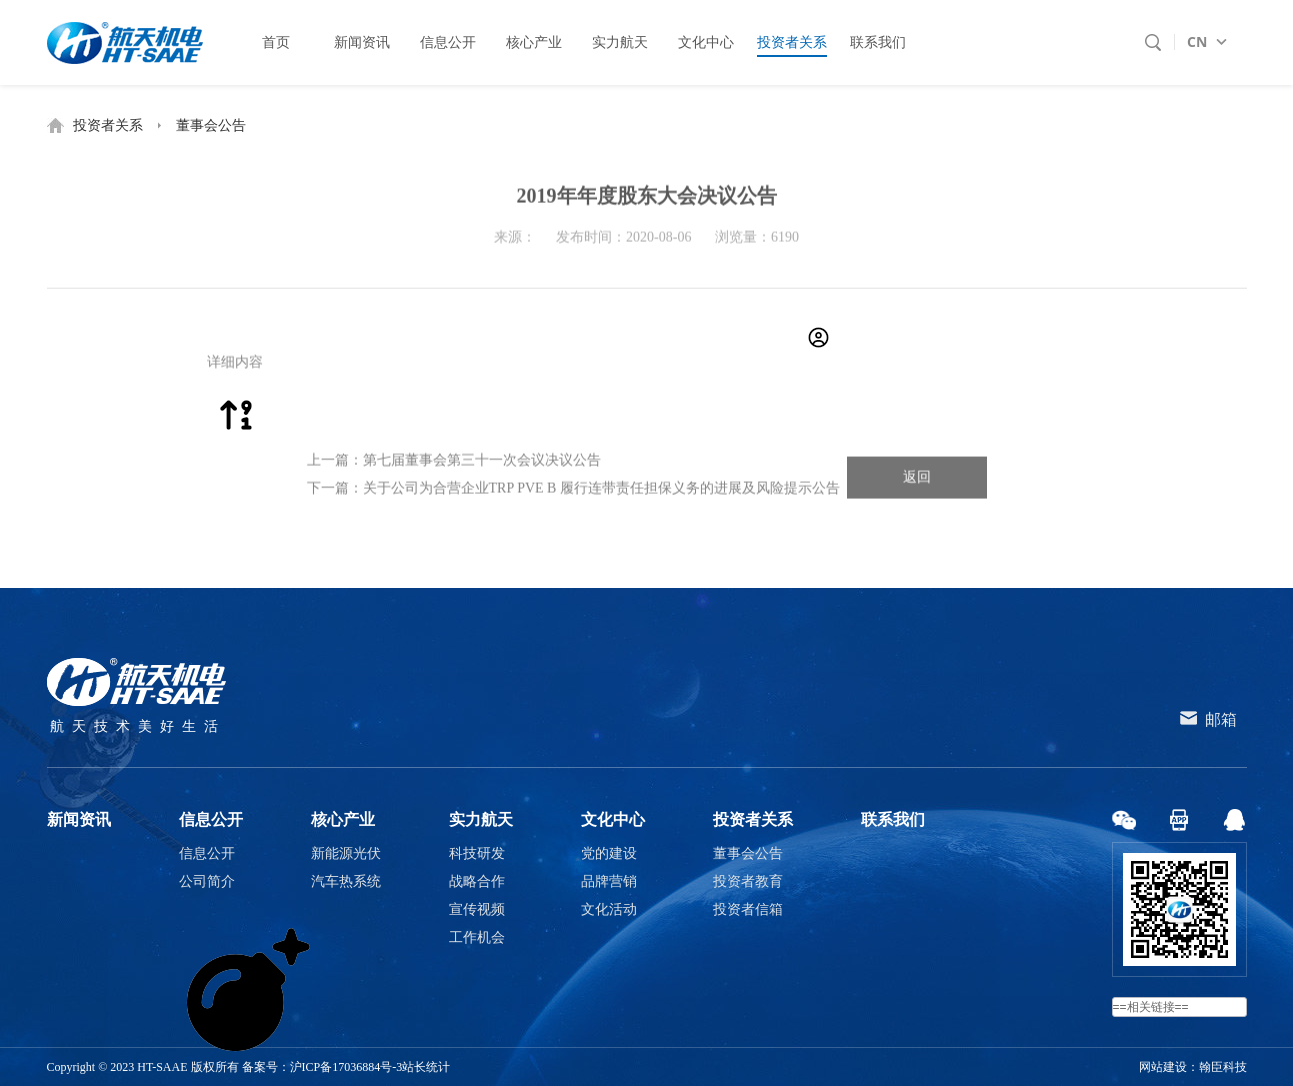 The width and height of the screenshot is (1293, 1086). Describe the element at coordinates (246, 991) in the screenshot. I see `indicates a destructive or irreversible action` at that location.